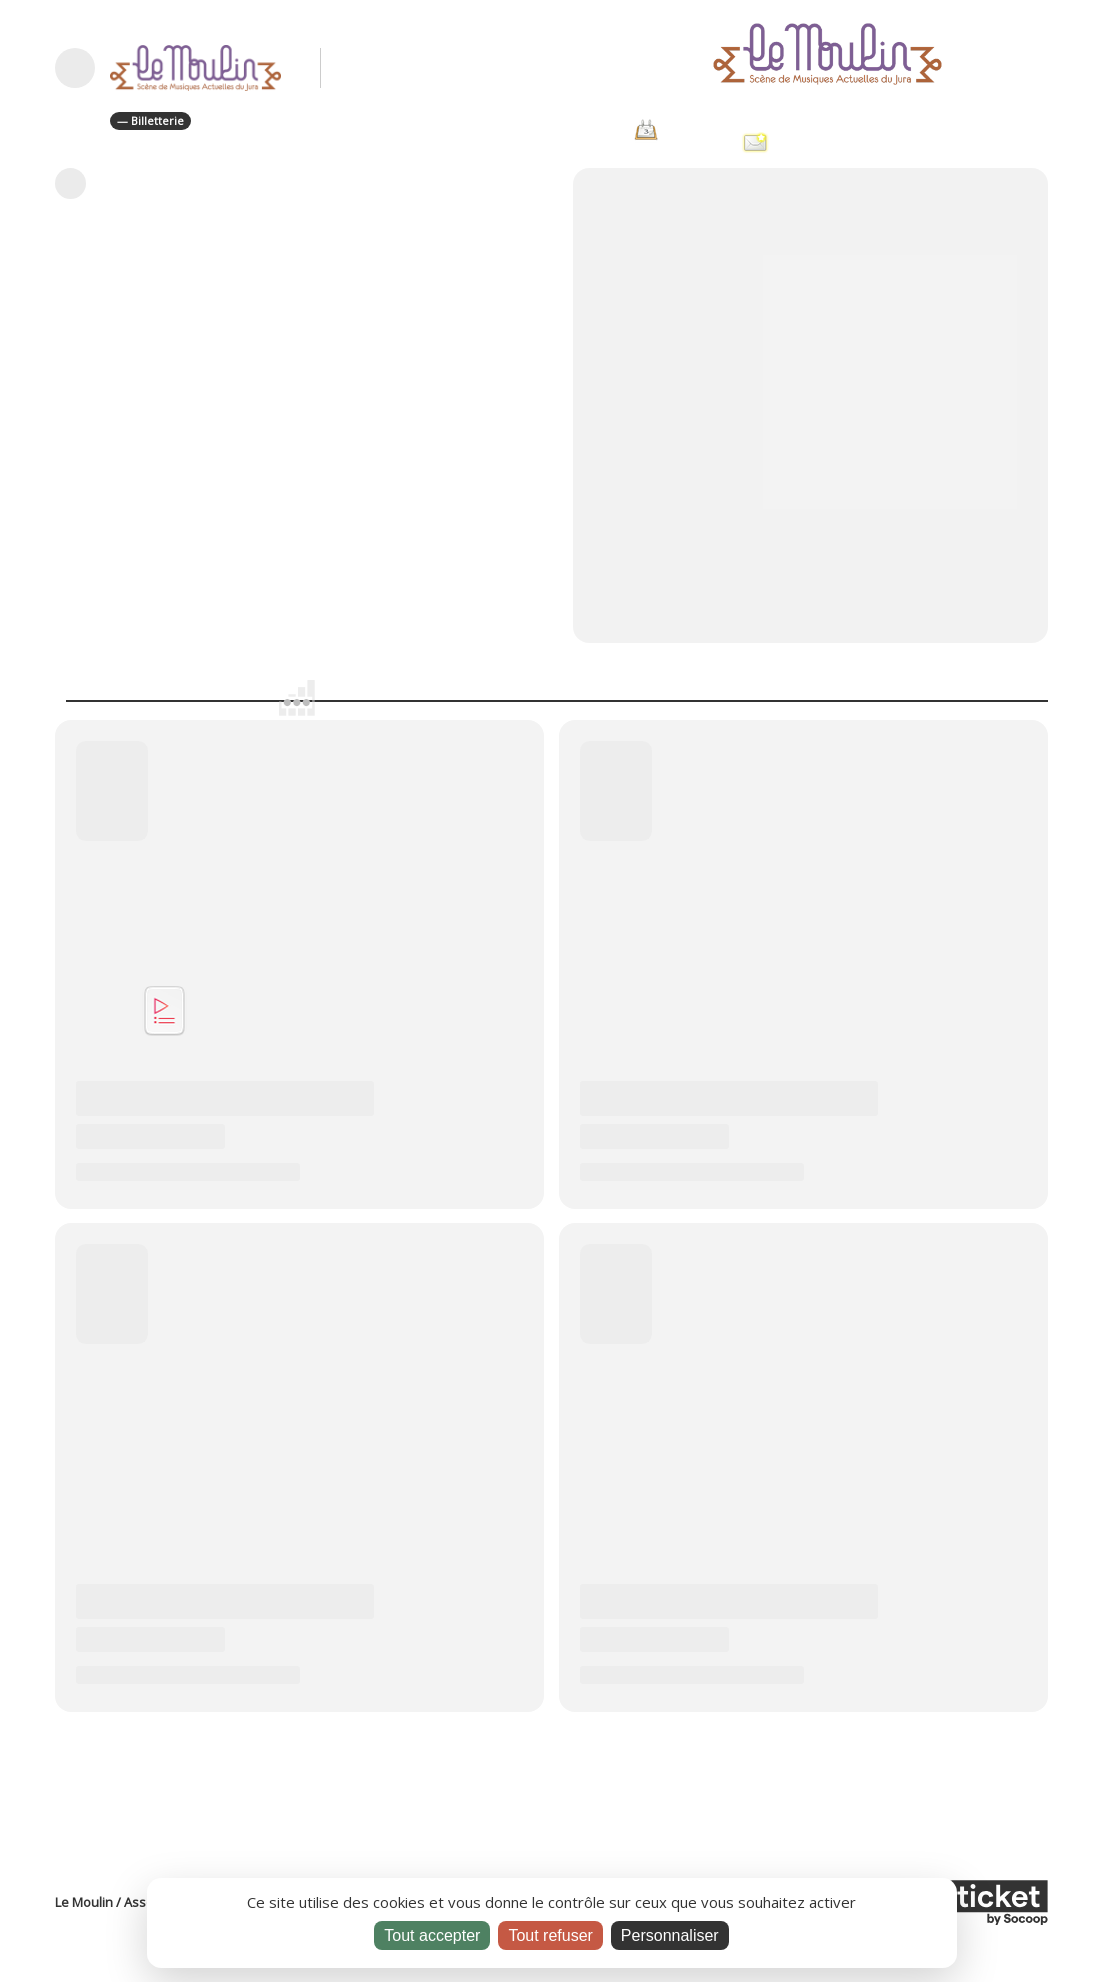 Image resolution: width=1103 pixels, height=1982 pixels. Describe the element at coordinates (298, 699) in the screenshot. I see `indicates cellular network signal is being acquired` at that location.